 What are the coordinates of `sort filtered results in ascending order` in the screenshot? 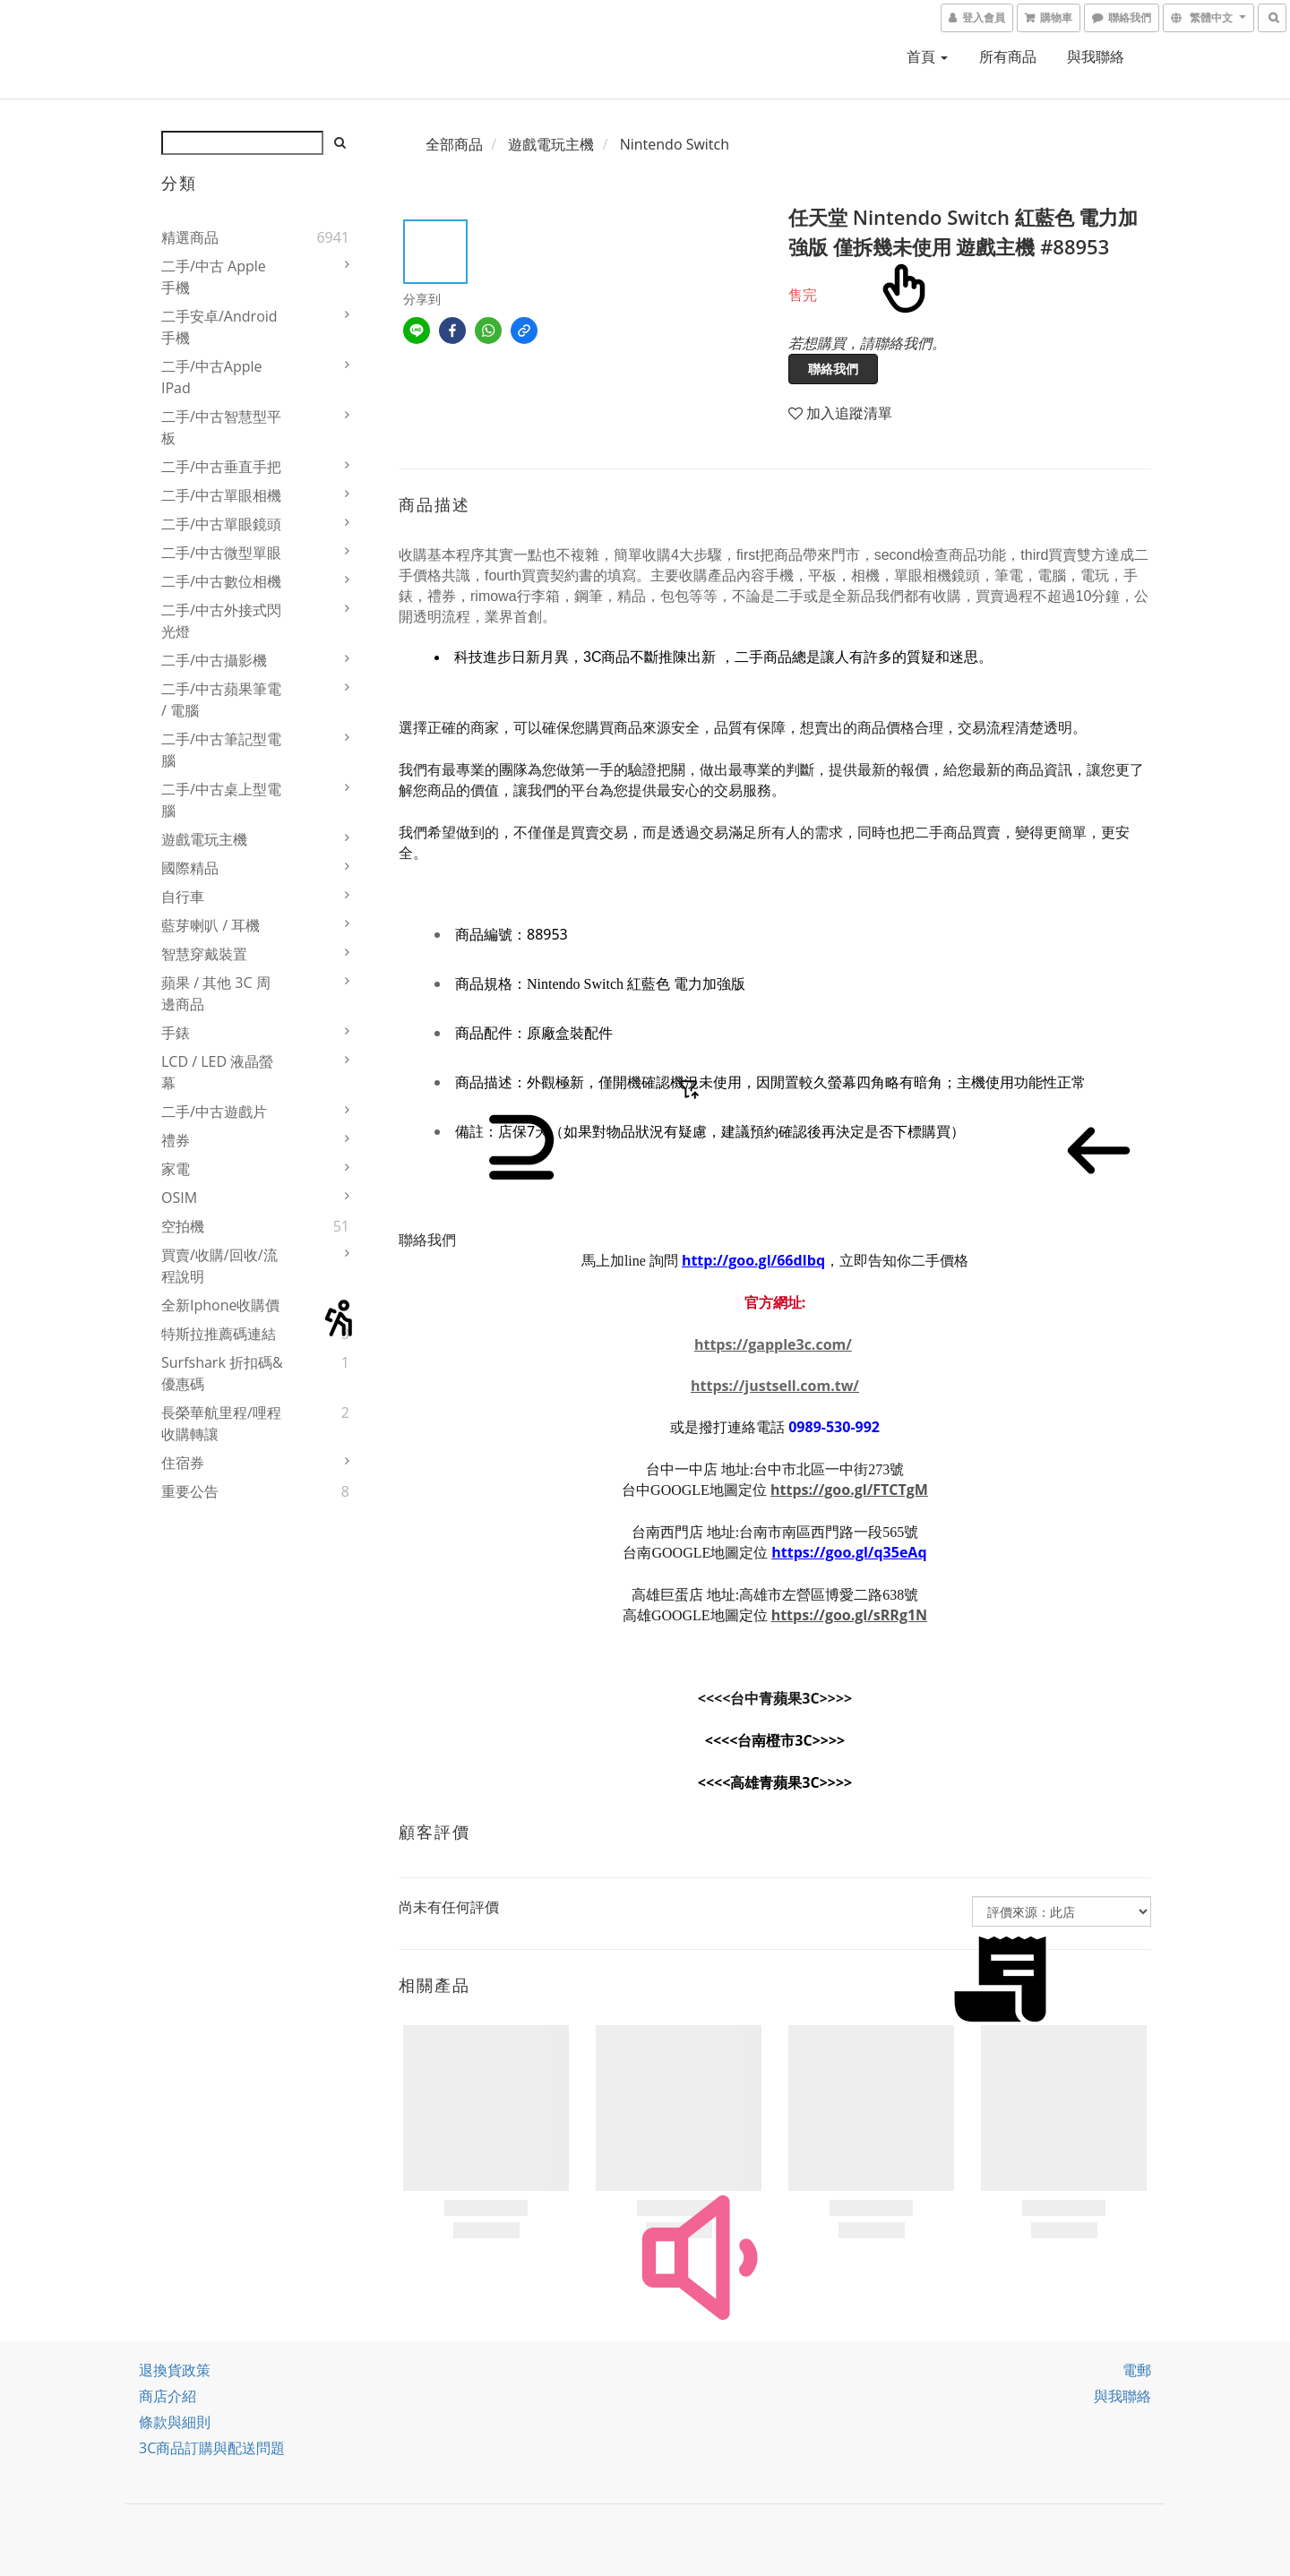 It's located at (688, 1088).